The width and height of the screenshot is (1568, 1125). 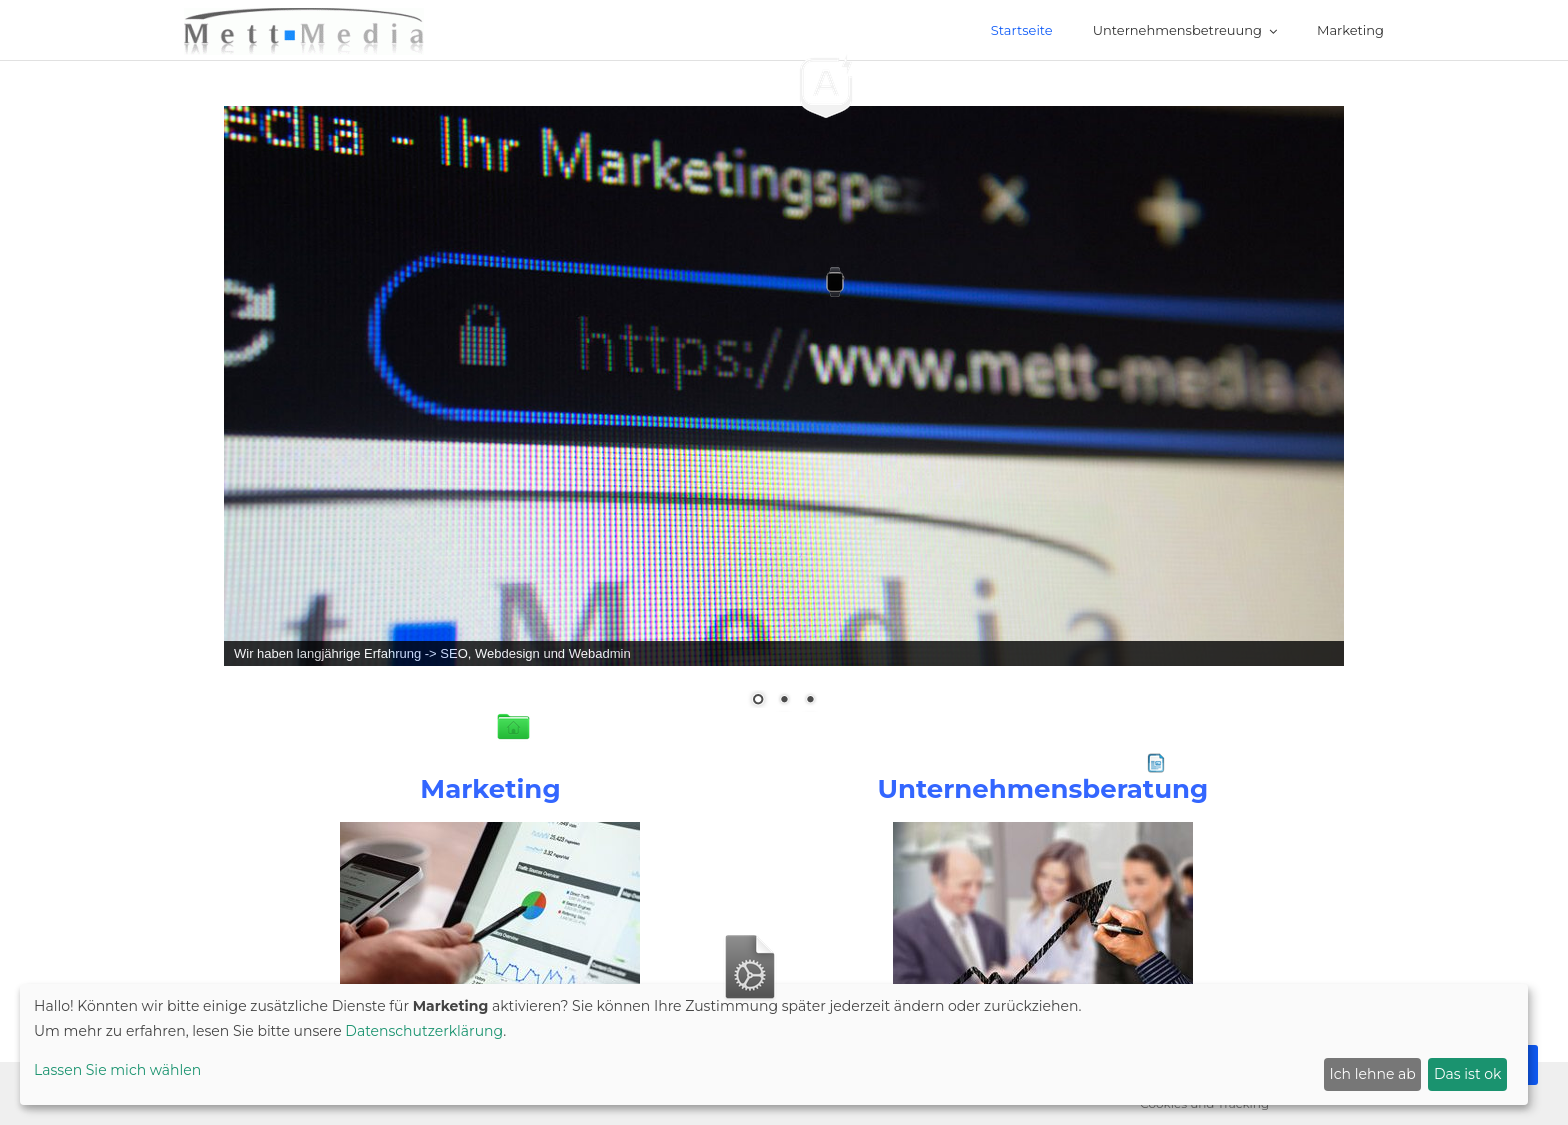 I want to click on open a libreoffice writer document, so click(x=1156, y=763).